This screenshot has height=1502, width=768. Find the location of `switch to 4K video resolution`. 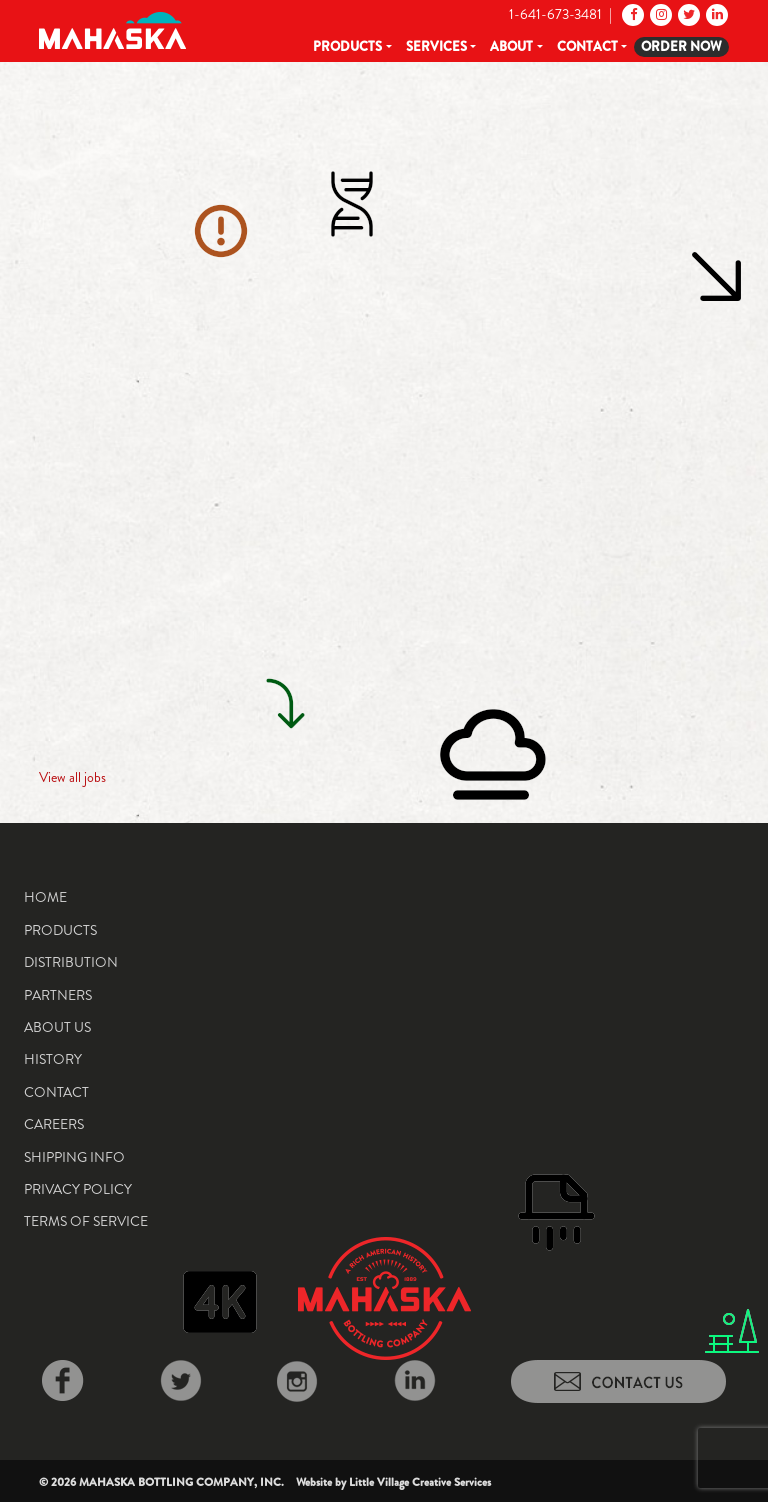

switch to 4K video resolution is located at coordinates (220, 1302).